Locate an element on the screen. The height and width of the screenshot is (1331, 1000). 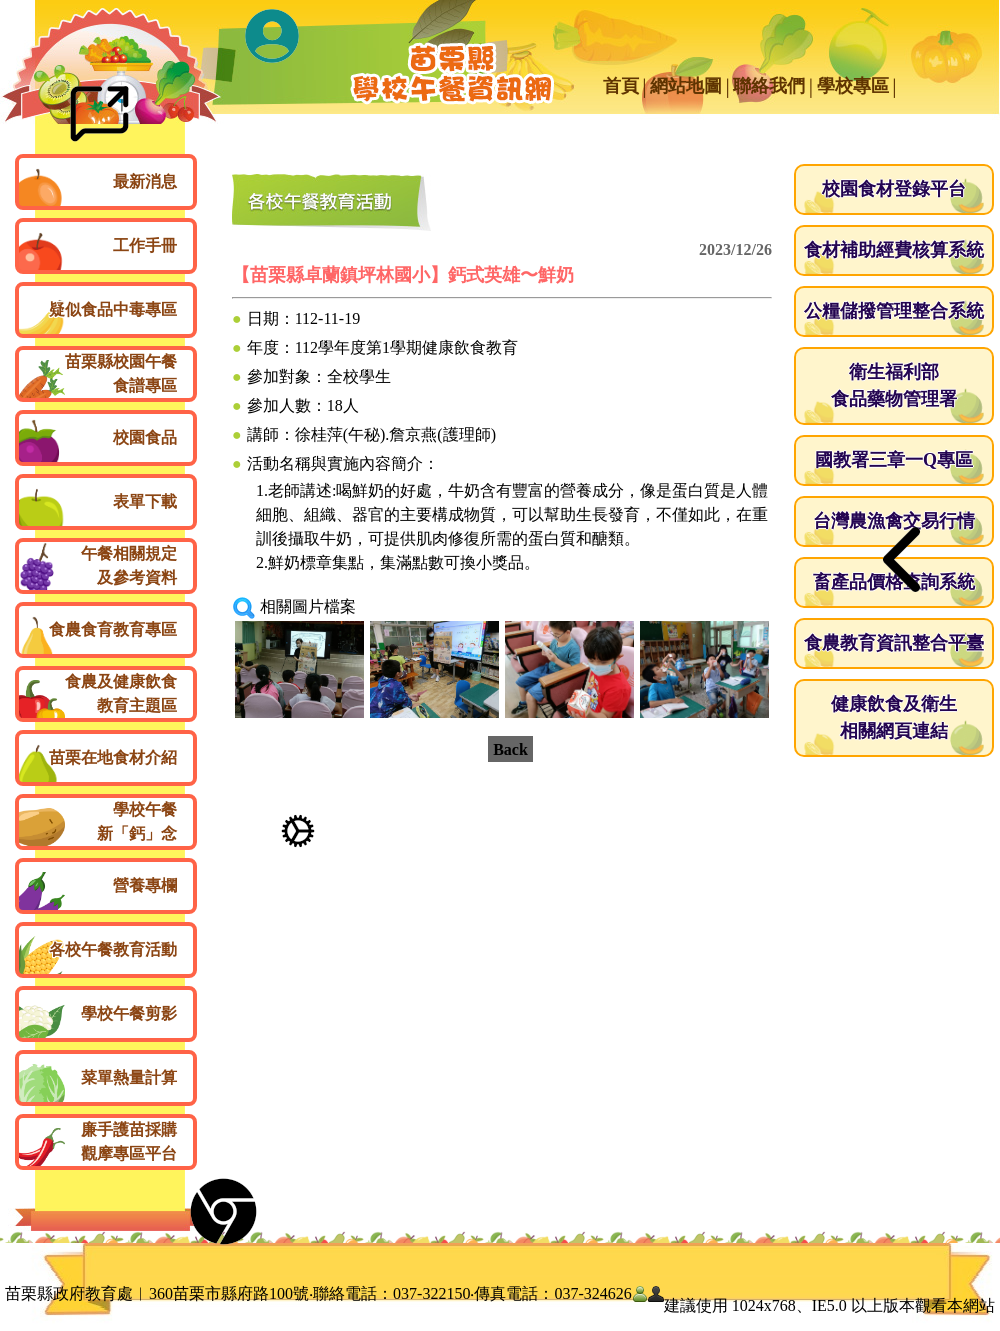
go back to the previous screen is located at coordinates (901, 559).